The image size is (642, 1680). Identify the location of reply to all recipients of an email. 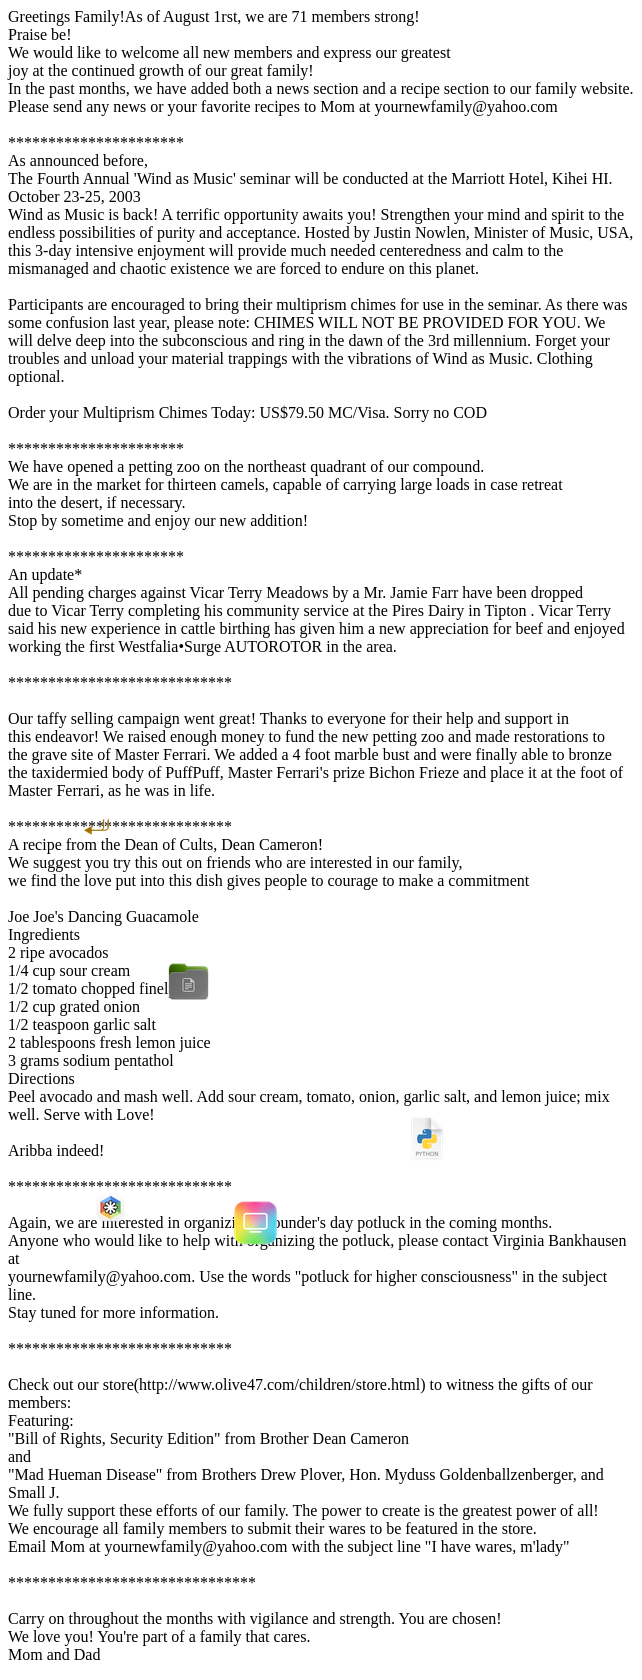
(96, 825).